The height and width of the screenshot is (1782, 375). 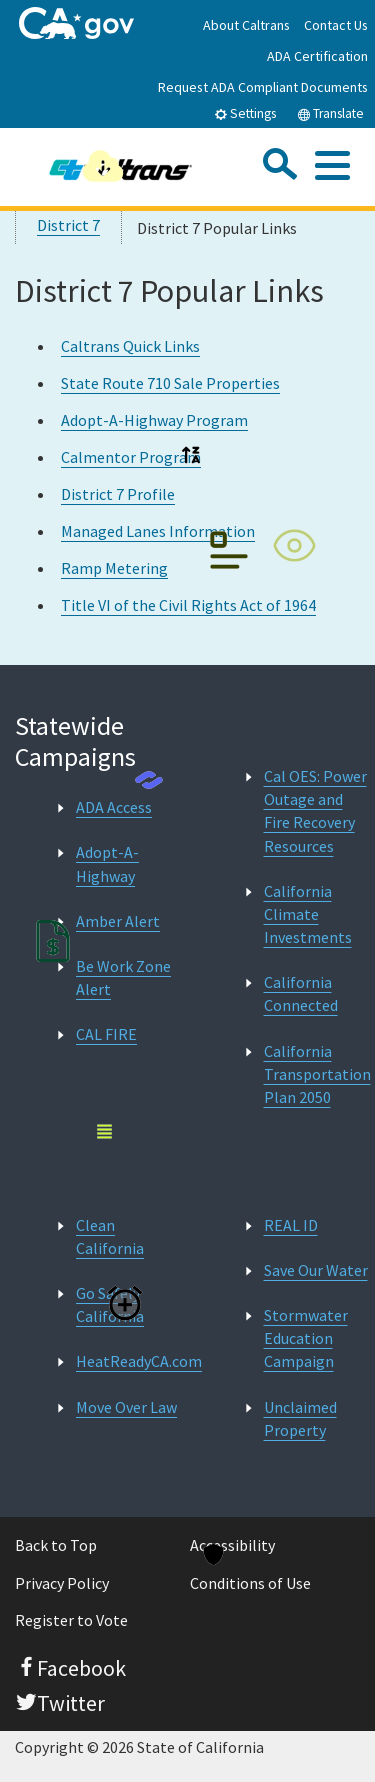 What do you see at coordinates (213, 1554) in the screenshot?
I see `indicates security or protection status` at bounding box center [213, 1554].